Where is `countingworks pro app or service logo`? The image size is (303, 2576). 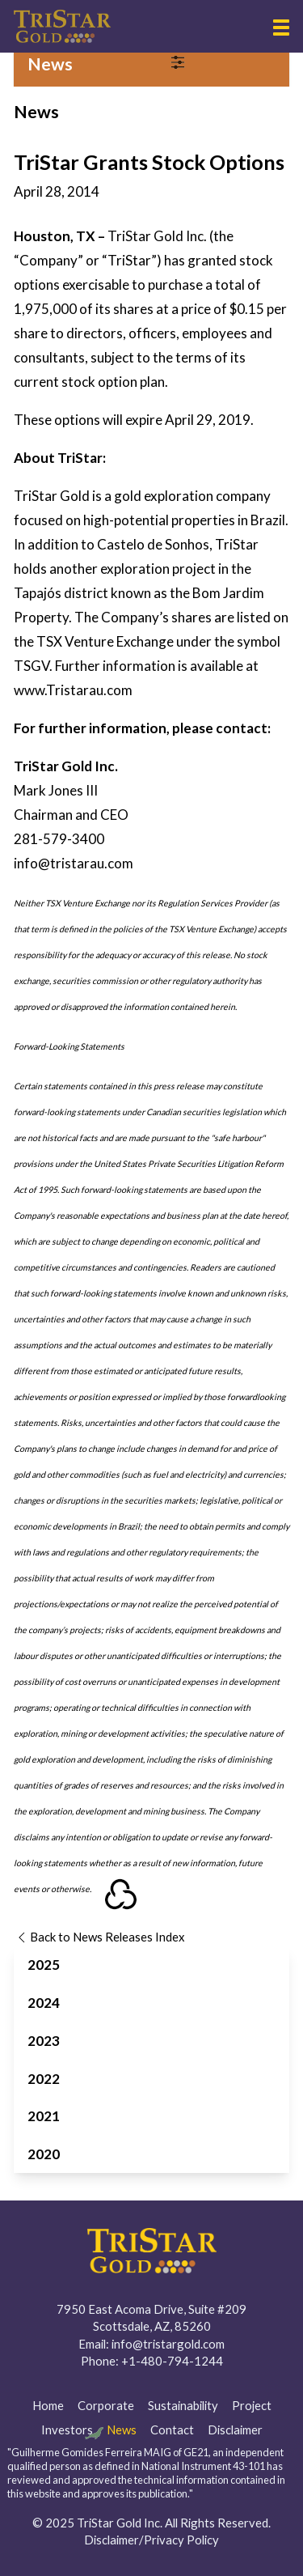
countingworks pro app or service logo is located at coordinates (120, 1894).